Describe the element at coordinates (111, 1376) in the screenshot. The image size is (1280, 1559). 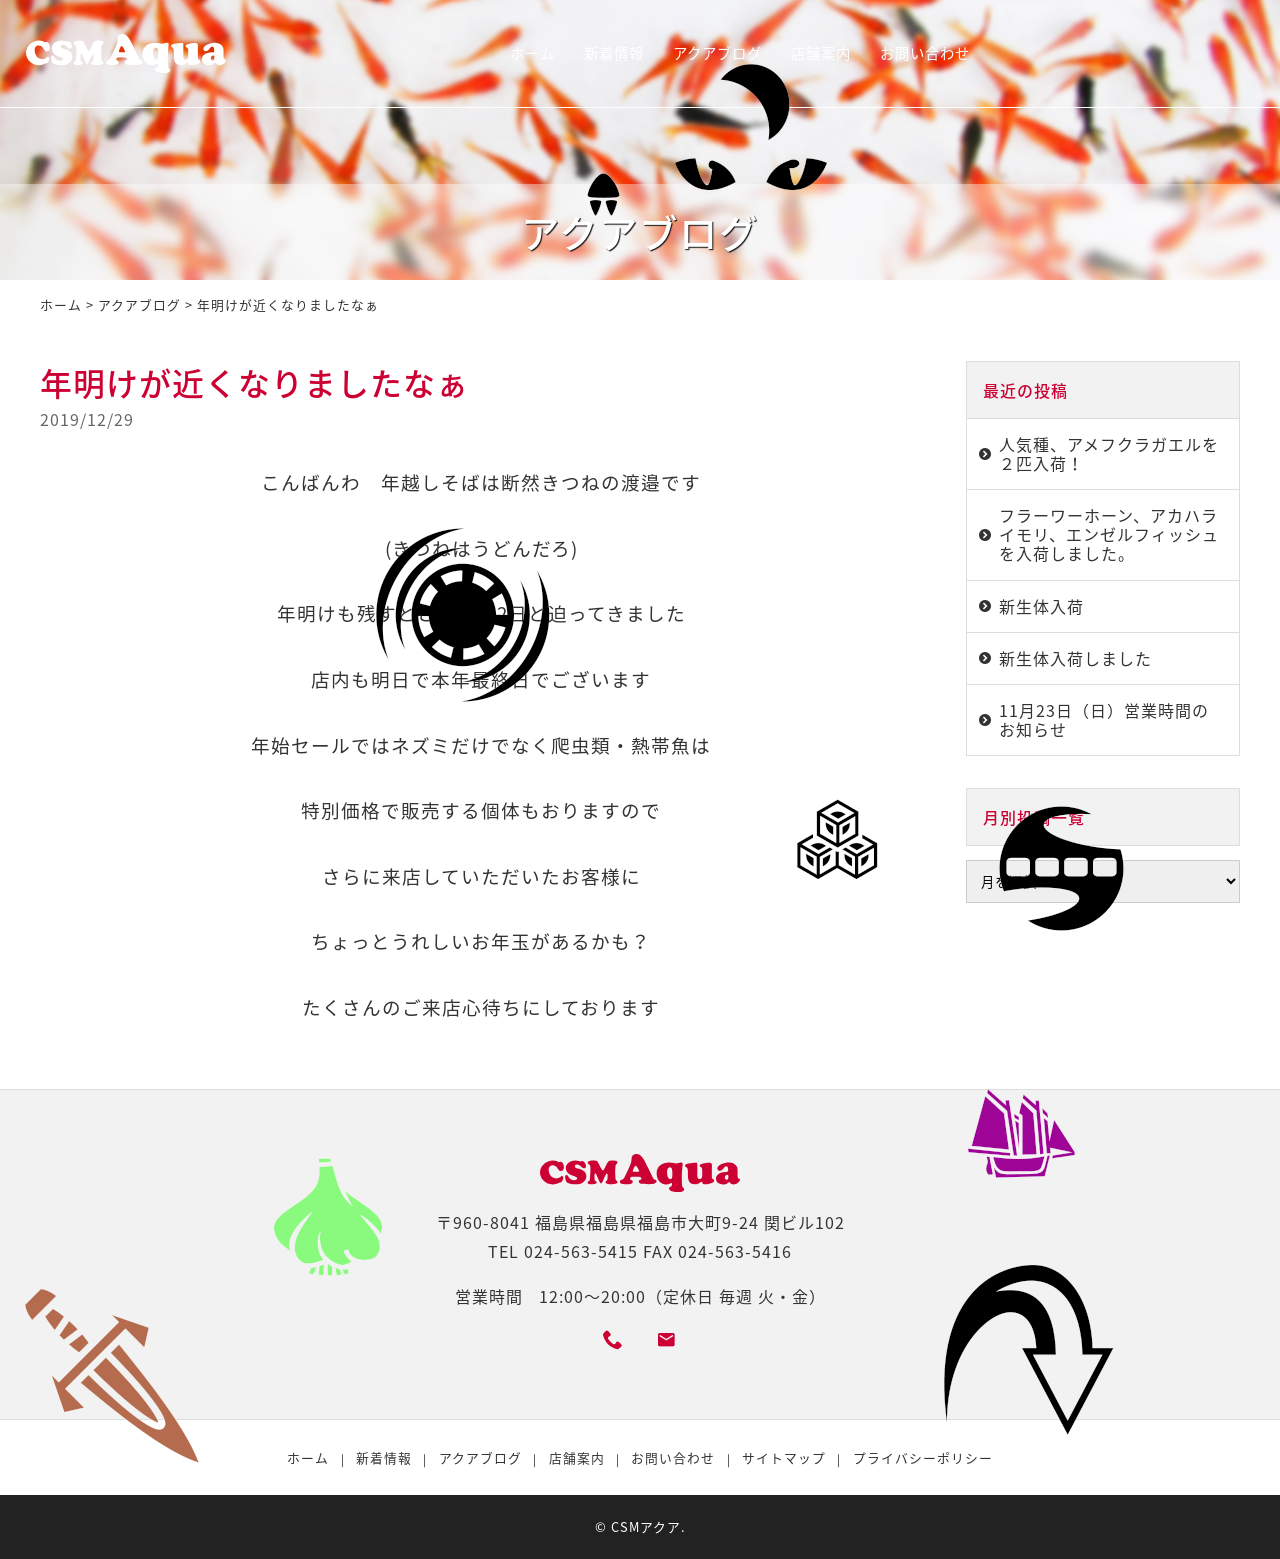
I see `equip a dagger or short blade weapon` at that location.